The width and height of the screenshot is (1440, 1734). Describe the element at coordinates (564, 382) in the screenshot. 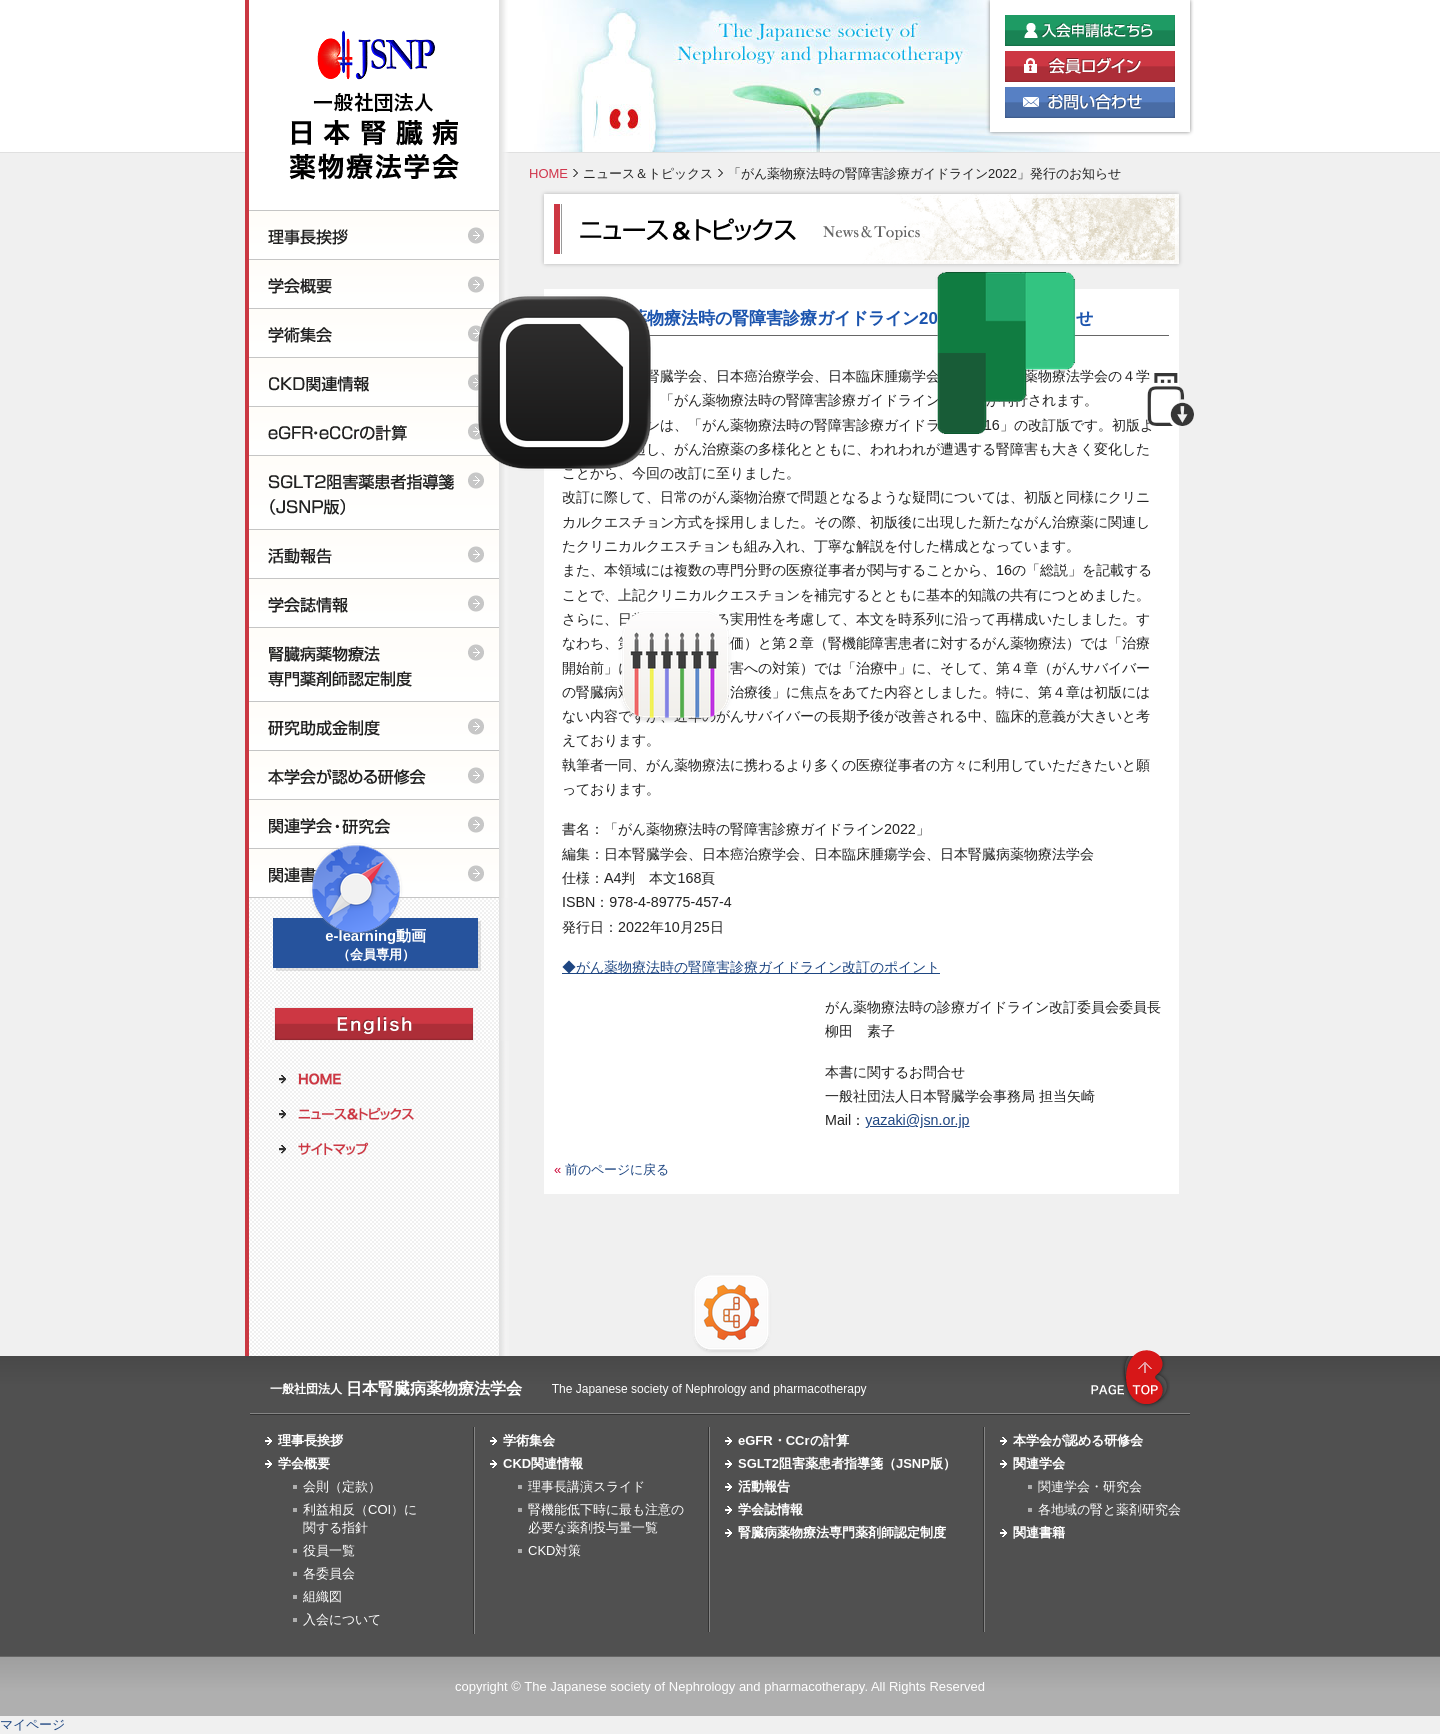

I see `open LibreOffice application` at that location.